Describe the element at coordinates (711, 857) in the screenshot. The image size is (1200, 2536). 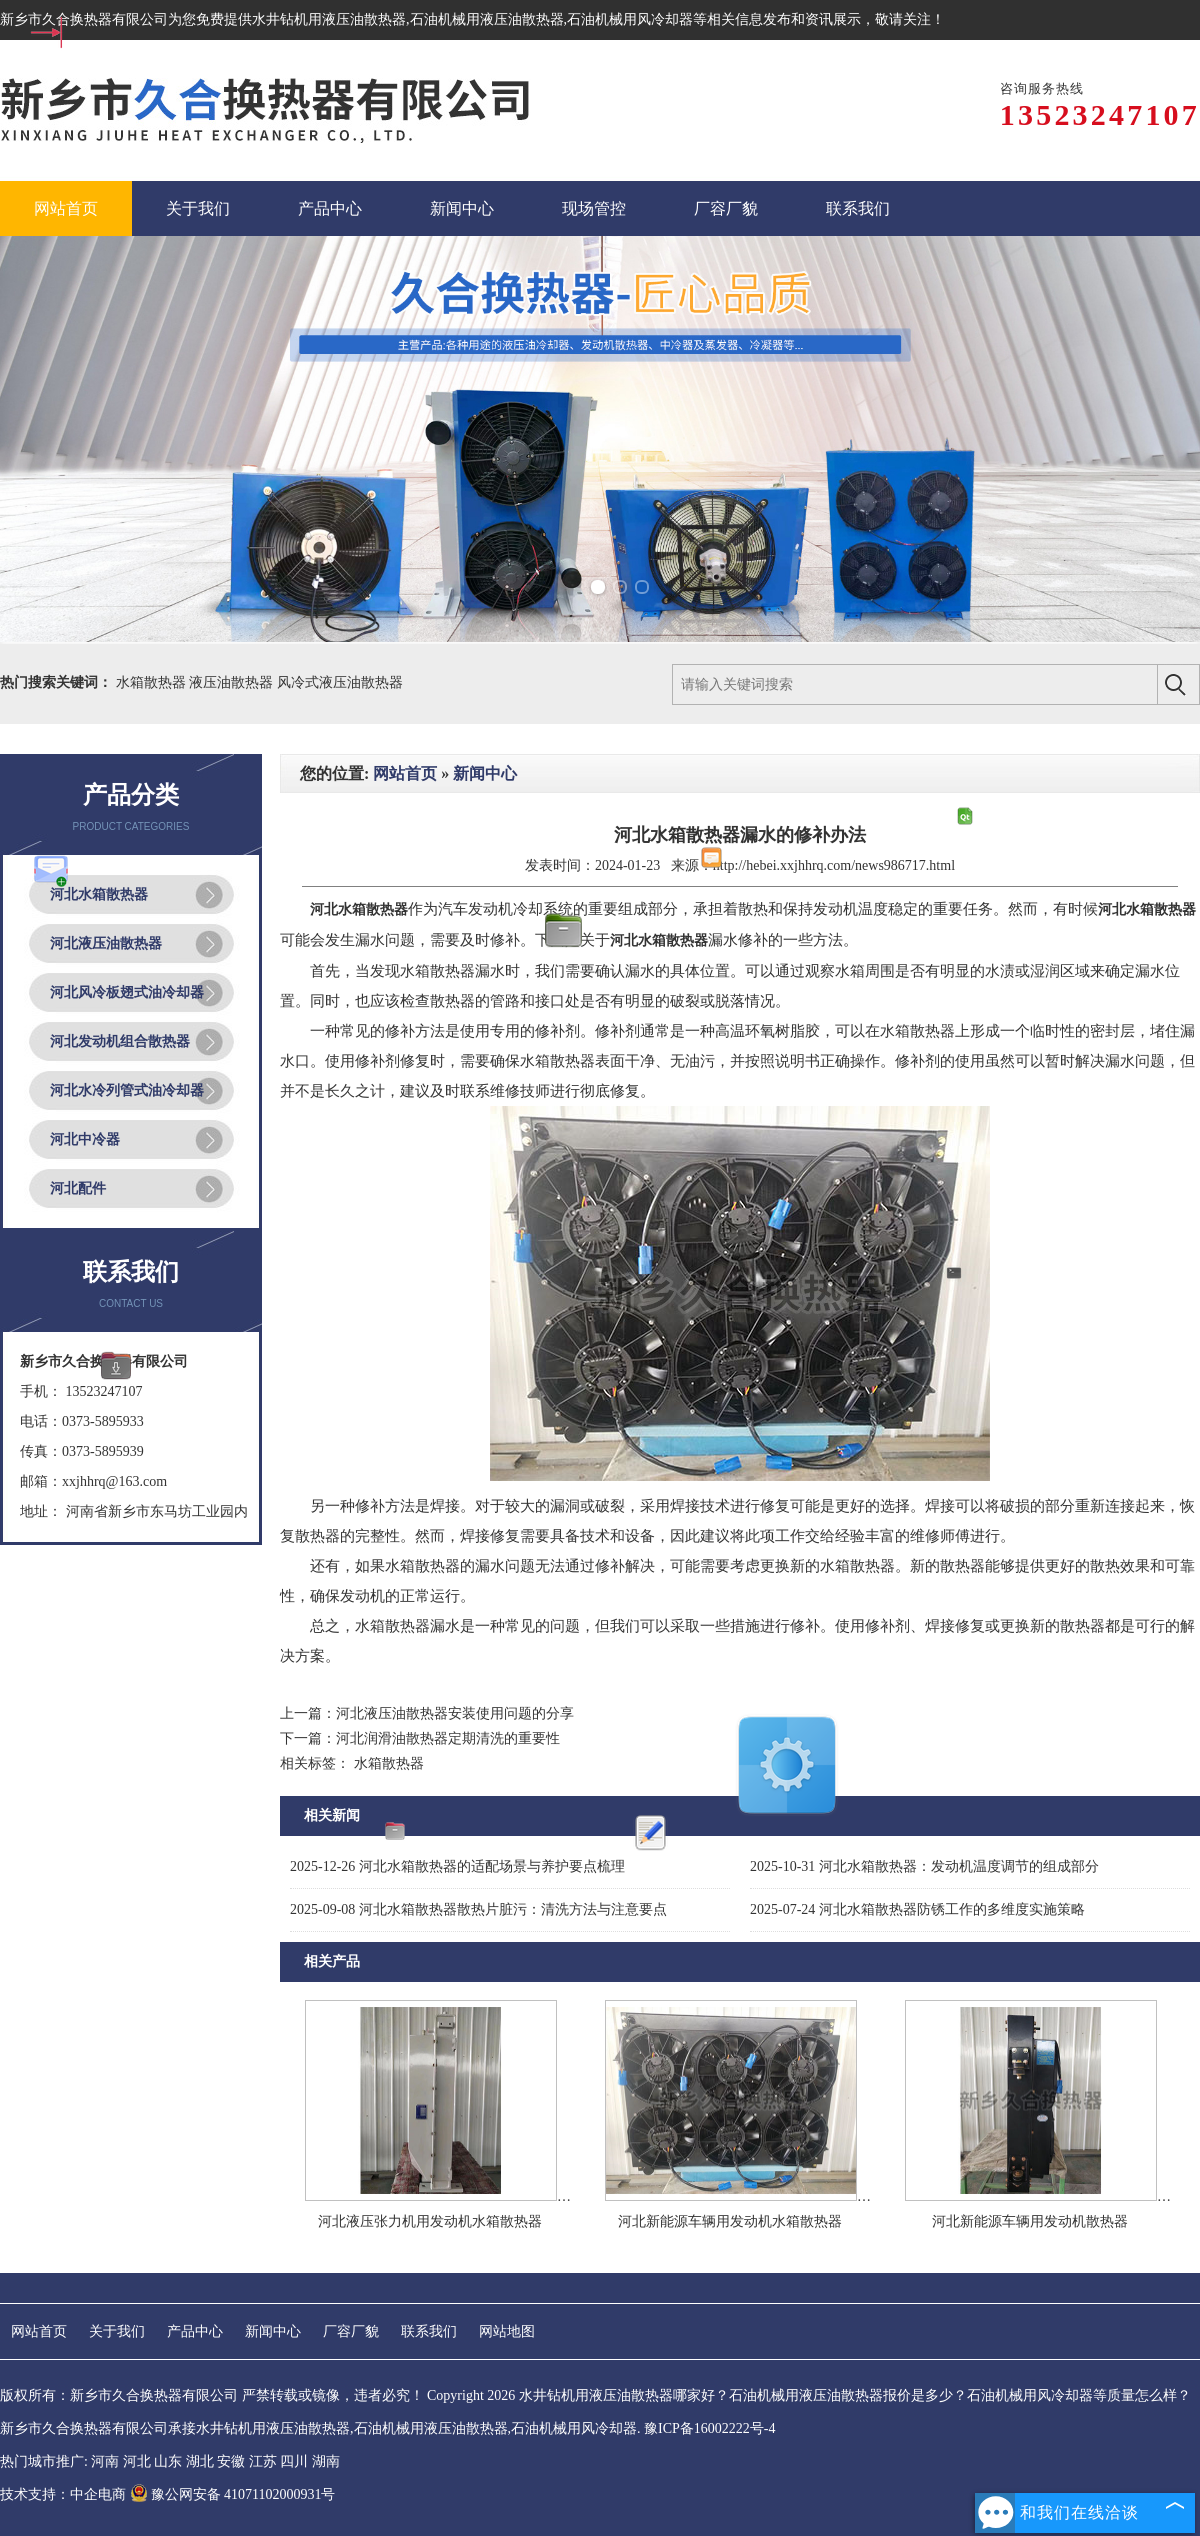
I see `open the messaging or chat app` at that location.